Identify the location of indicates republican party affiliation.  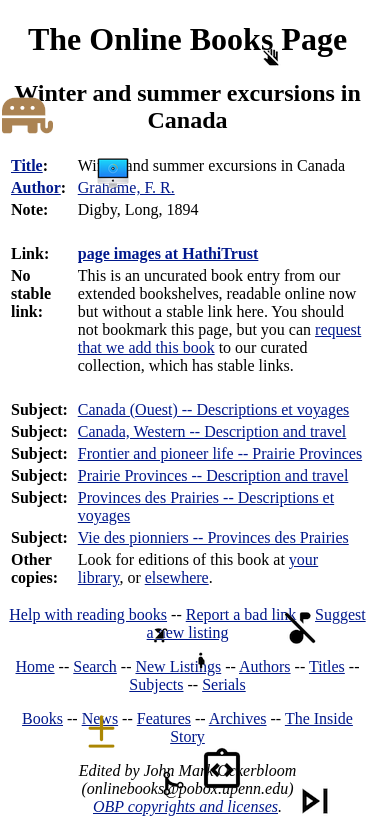
(27, 115).